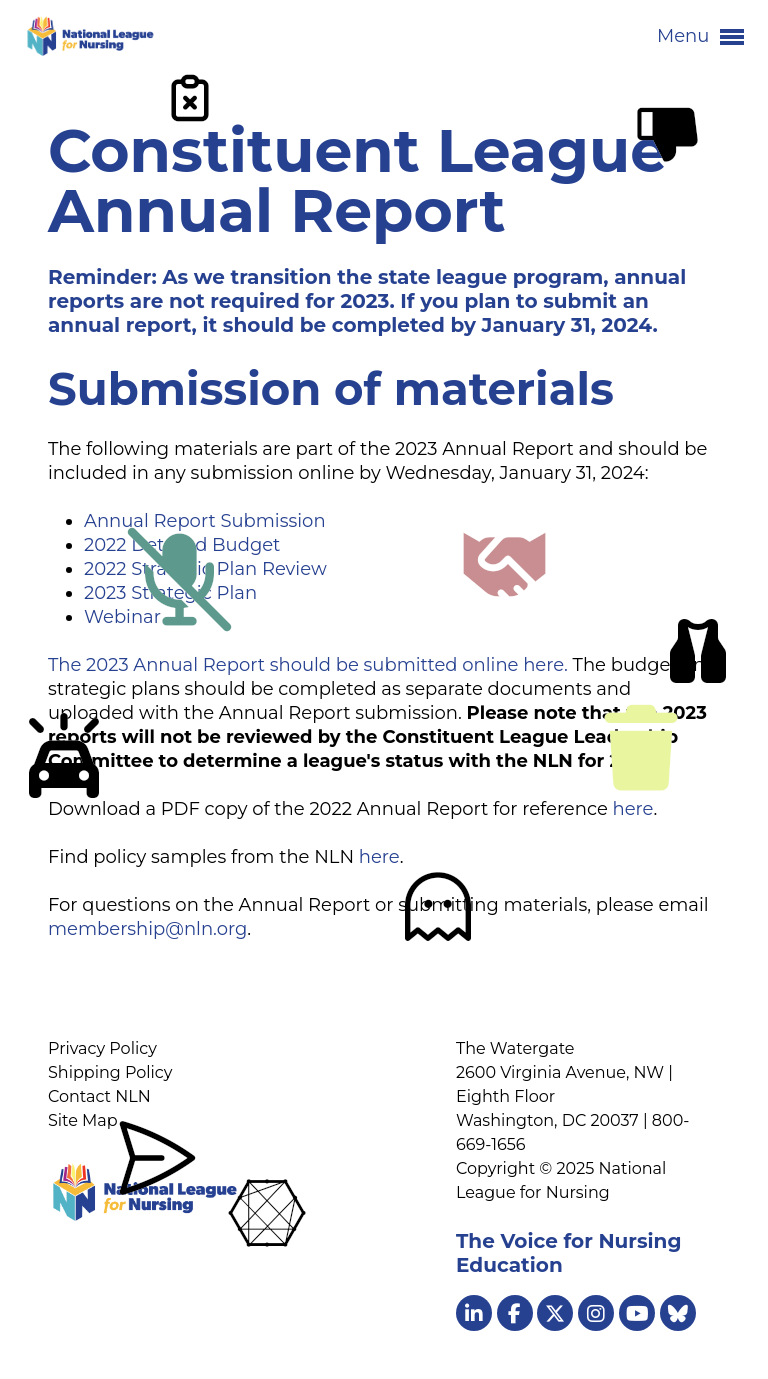 This screenshot has height=1379, width=768. Describe the element at coordinates (641, 749) in the screenshot. I see `delete this item` at that location.